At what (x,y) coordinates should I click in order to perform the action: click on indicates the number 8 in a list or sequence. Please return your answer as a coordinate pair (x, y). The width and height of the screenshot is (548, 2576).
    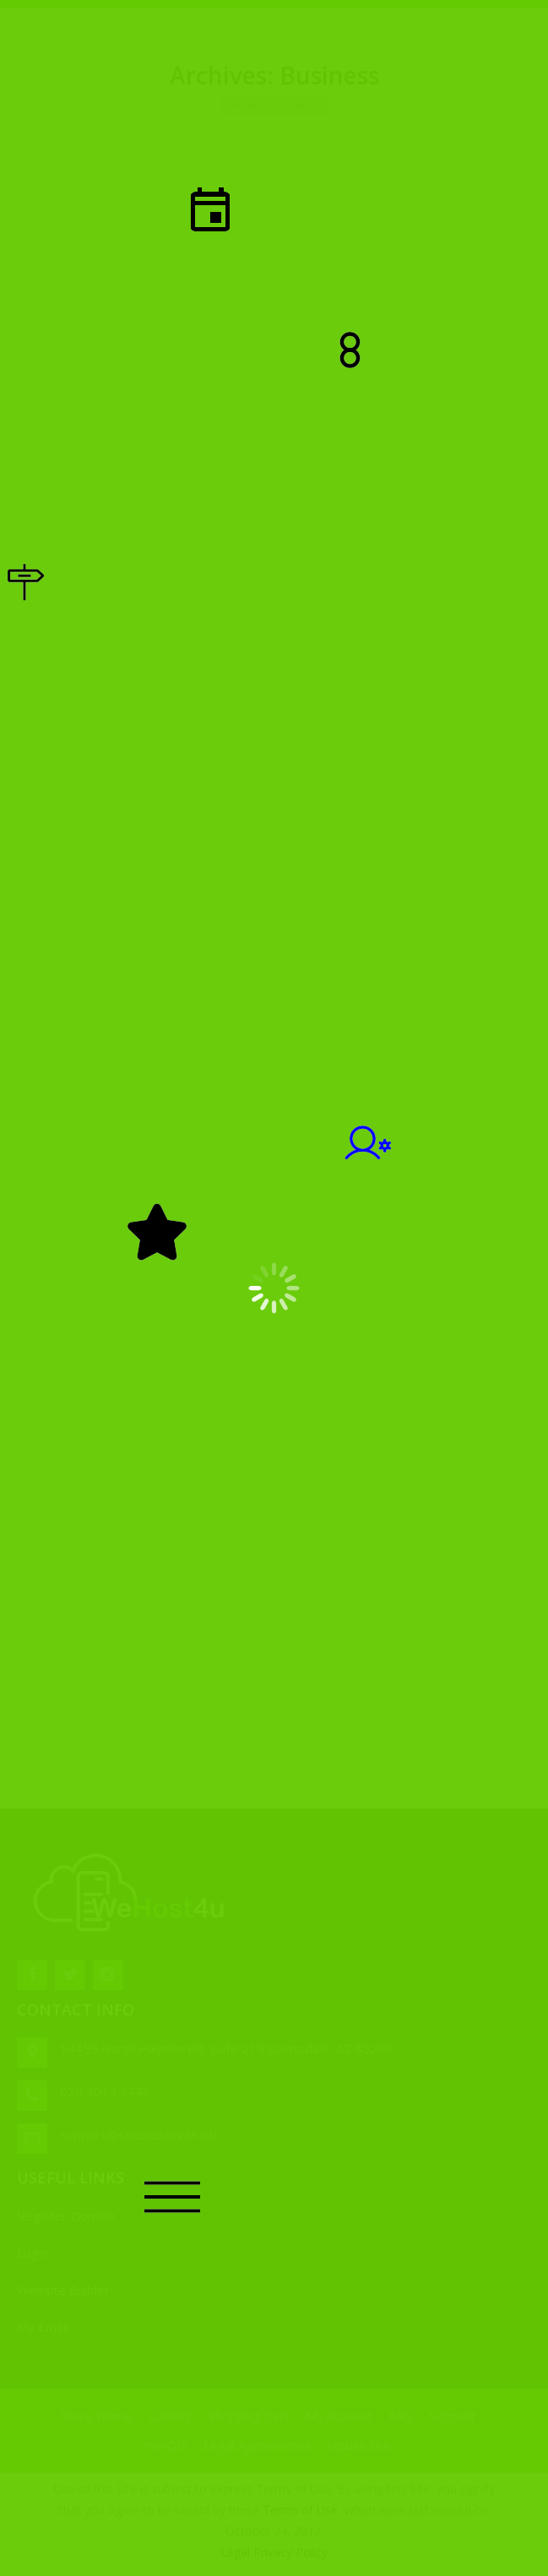
    Looking at the image, I should click on (350, 350).